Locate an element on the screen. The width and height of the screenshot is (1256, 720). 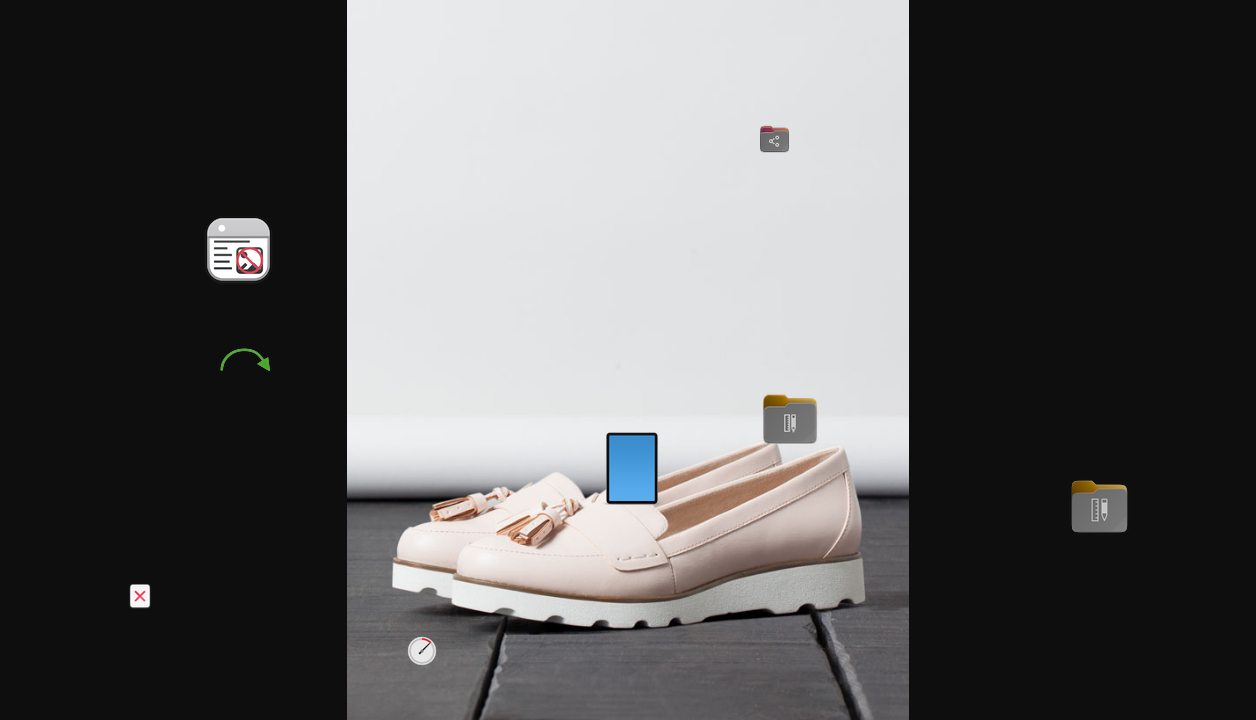
access ad blocker settings in your web browser is located at coordinates (238, 250).